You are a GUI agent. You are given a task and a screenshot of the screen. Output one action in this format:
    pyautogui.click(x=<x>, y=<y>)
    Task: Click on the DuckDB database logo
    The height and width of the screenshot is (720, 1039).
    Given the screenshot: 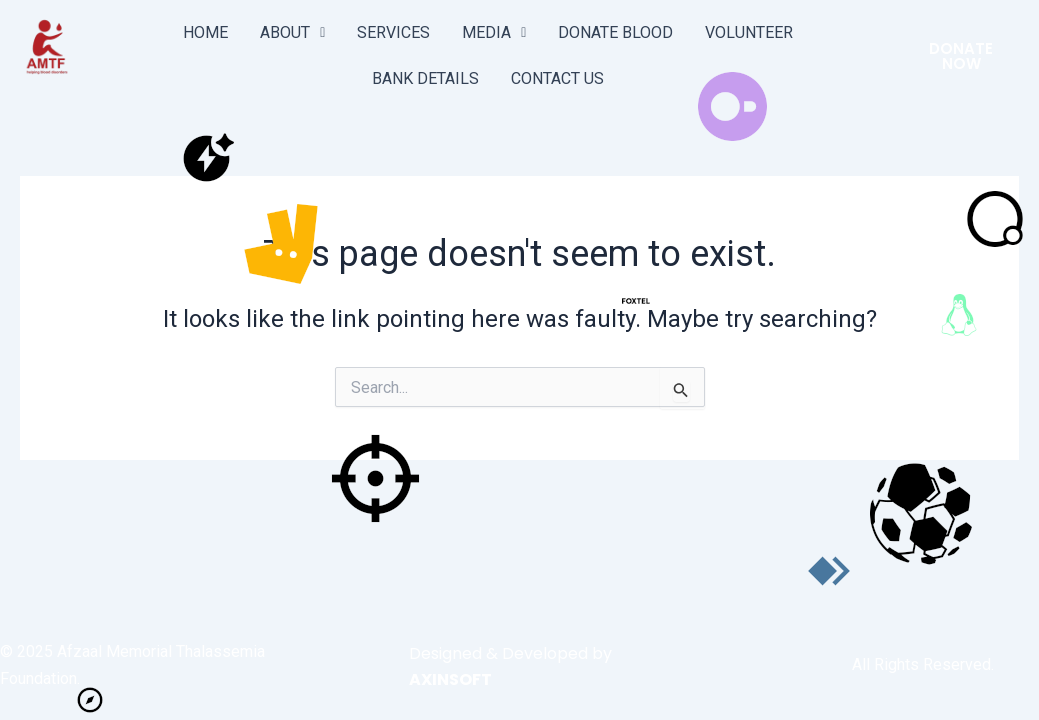 What is the action you would take?
    pyautogui.click(x=732, y=106)
    